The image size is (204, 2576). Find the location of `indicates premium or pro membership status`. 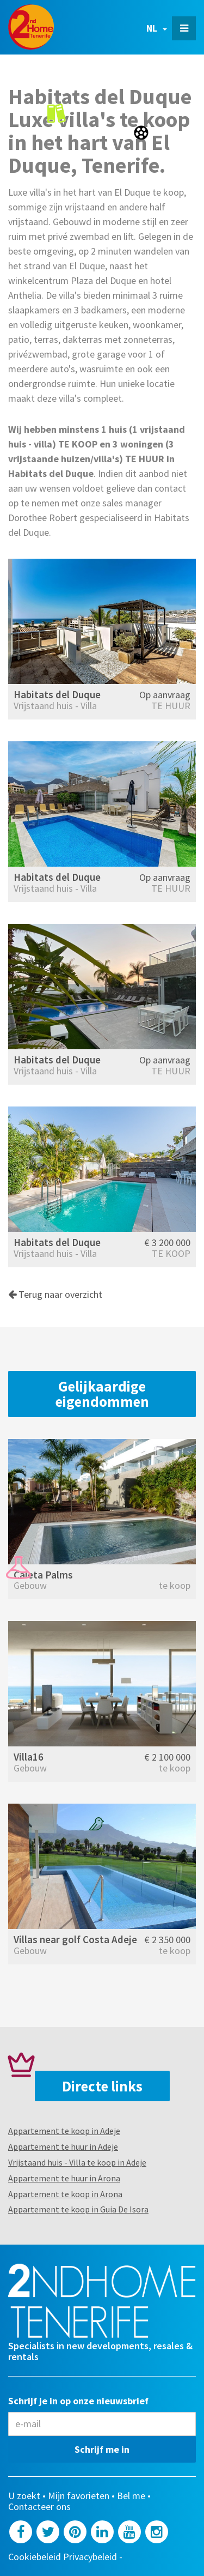

indicates premium or pro membership status is located at coordinates (21, 2065).